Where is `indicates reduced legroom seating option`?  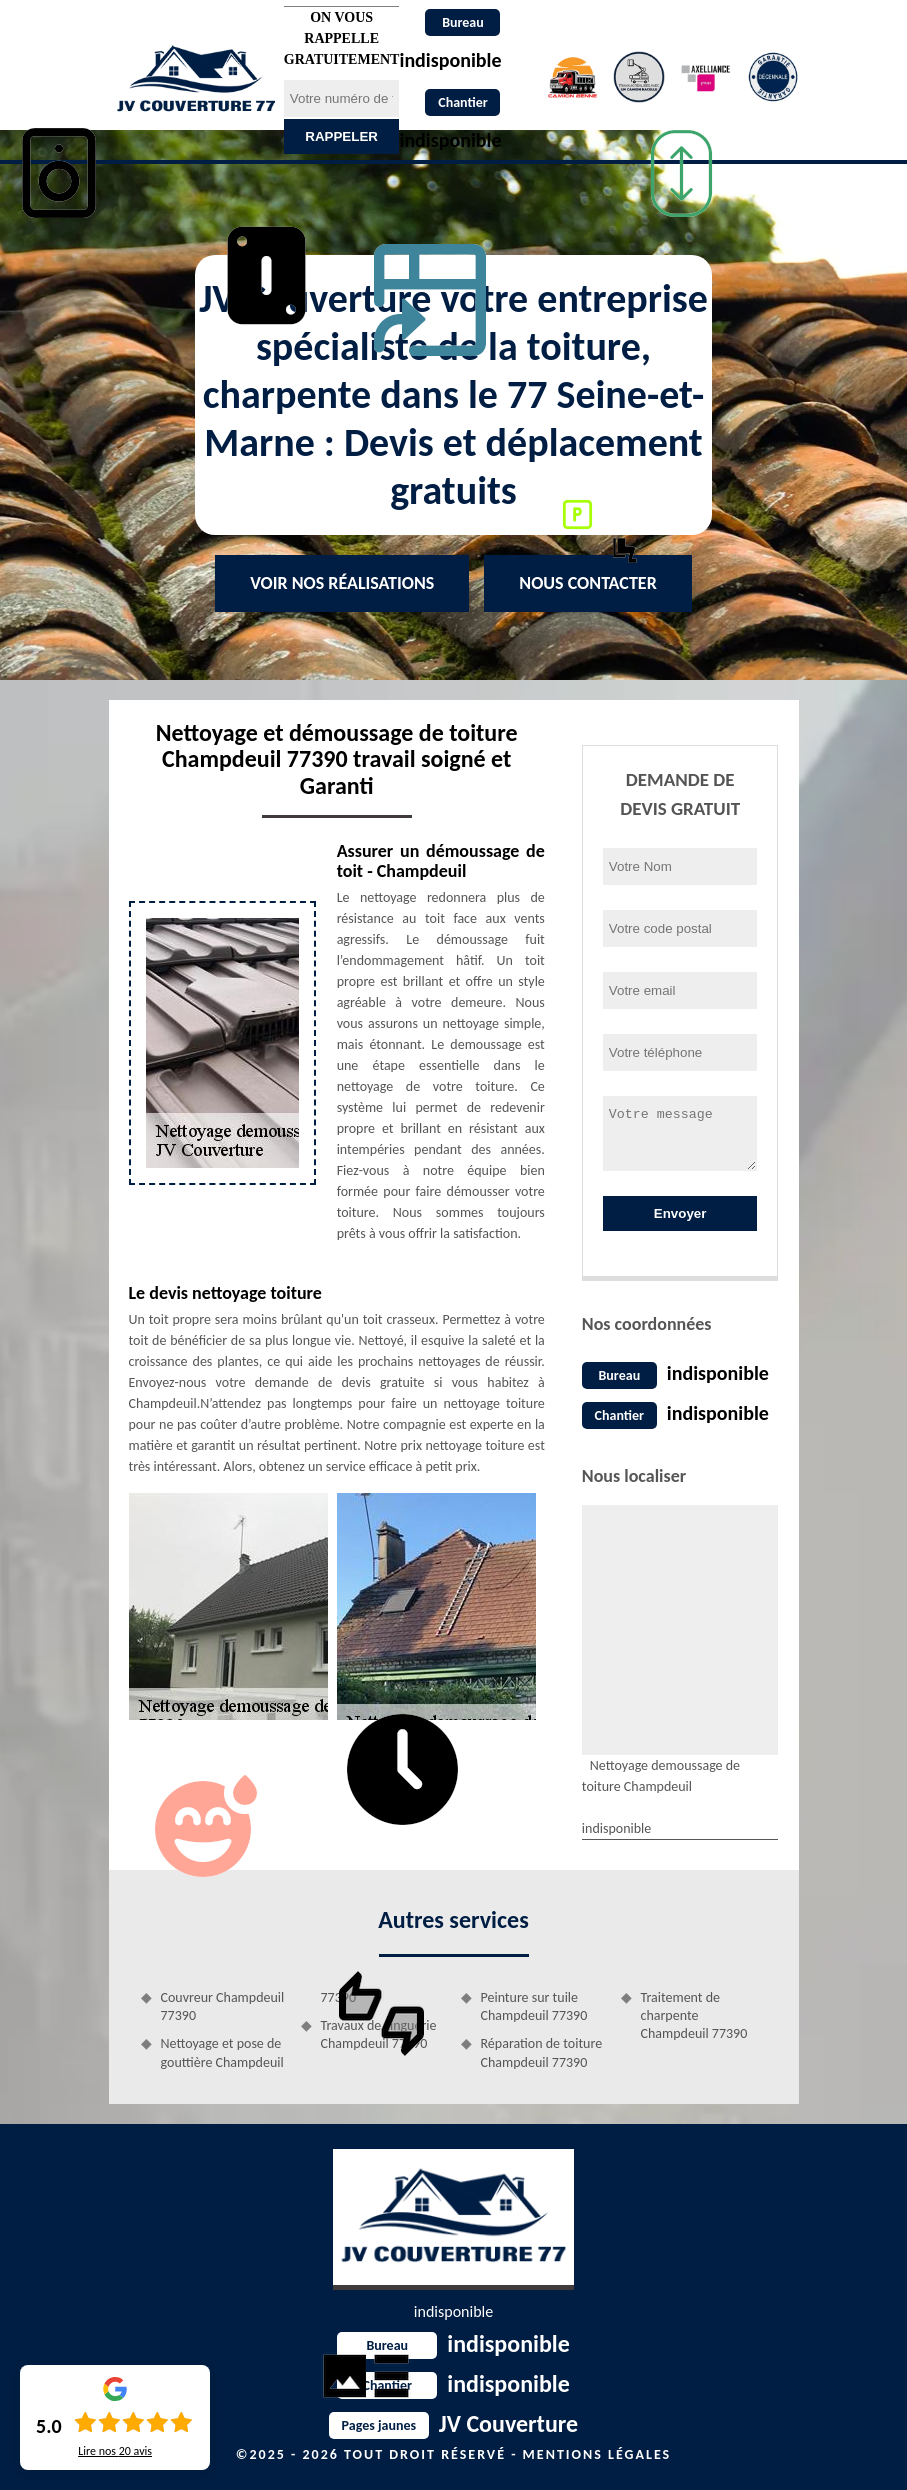
indicates reduced legroom seating option is located at coordinates (625, 550).